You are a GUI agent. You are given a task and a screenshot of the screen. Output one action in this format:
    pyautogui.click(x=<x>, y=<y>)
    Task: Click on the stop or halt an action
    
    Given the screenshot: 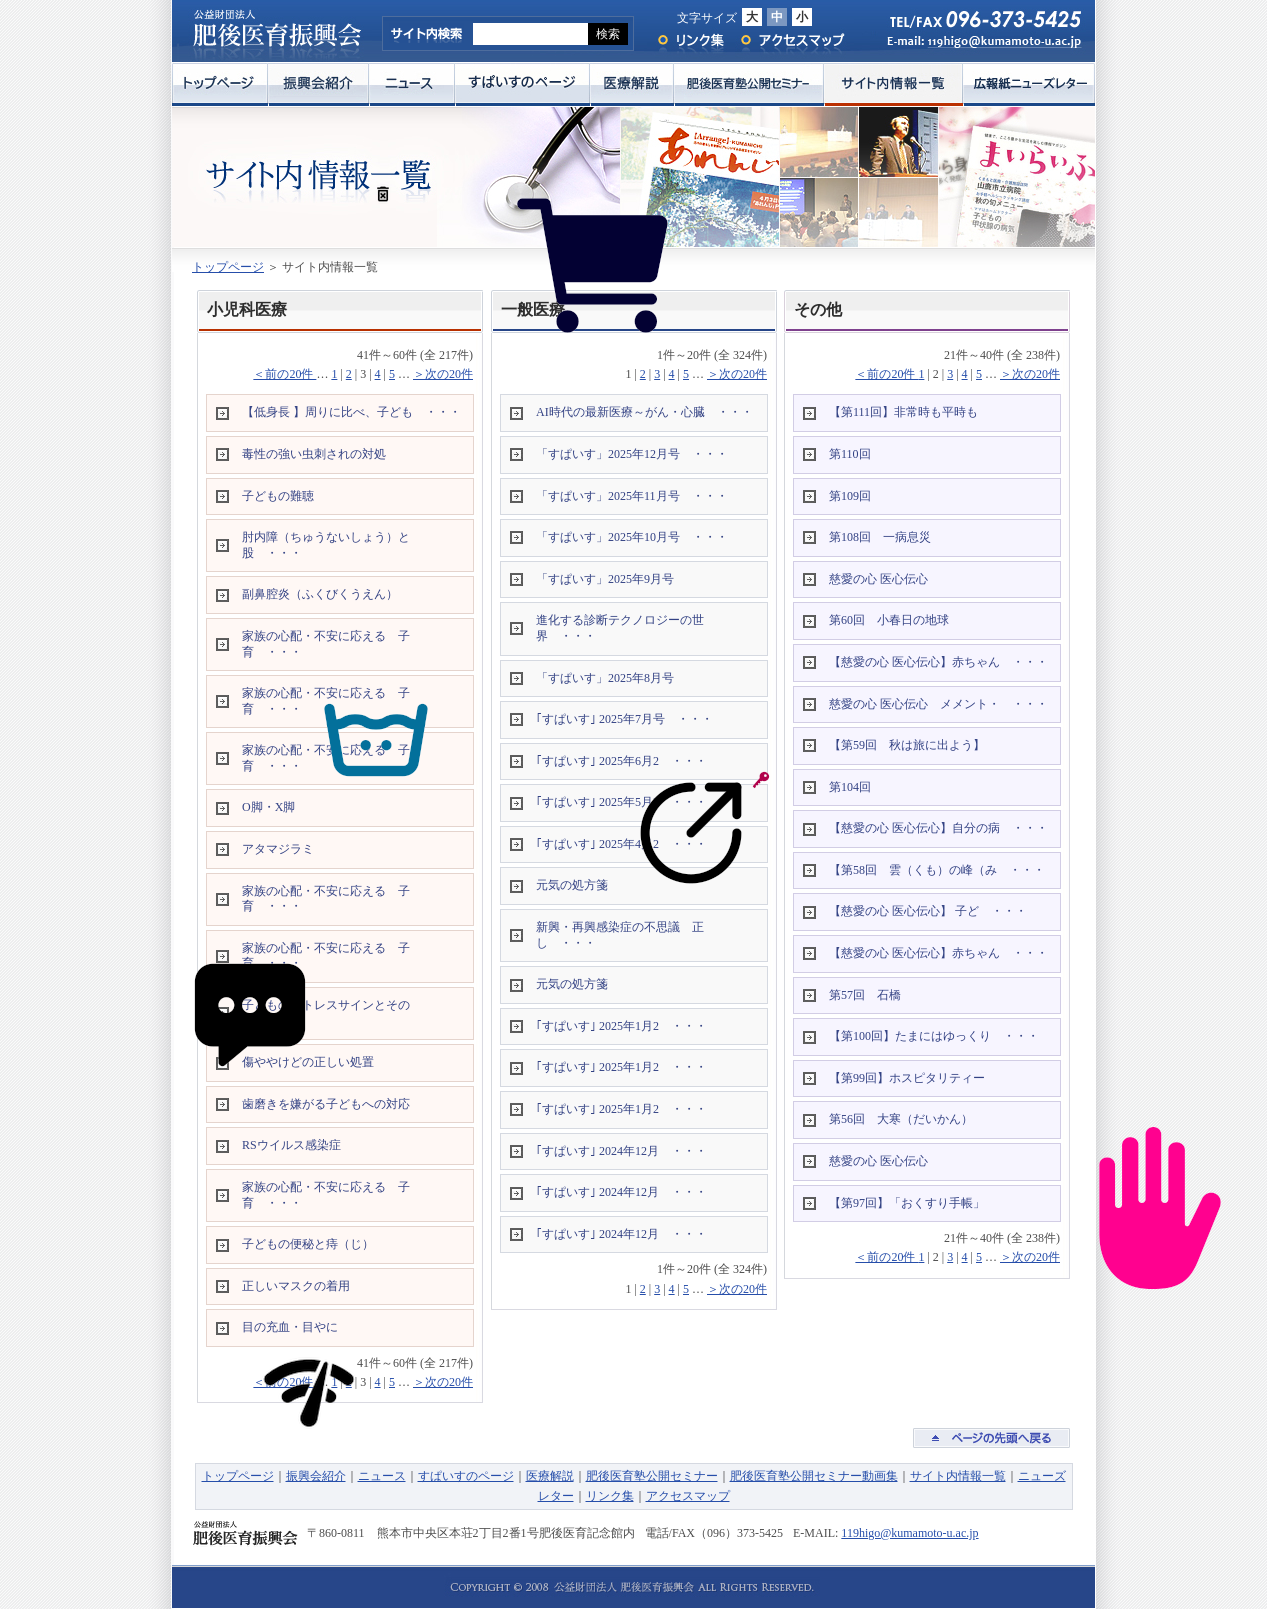 What is the action you would take?
    pyautogui.click(x=1160, y=1208)
    